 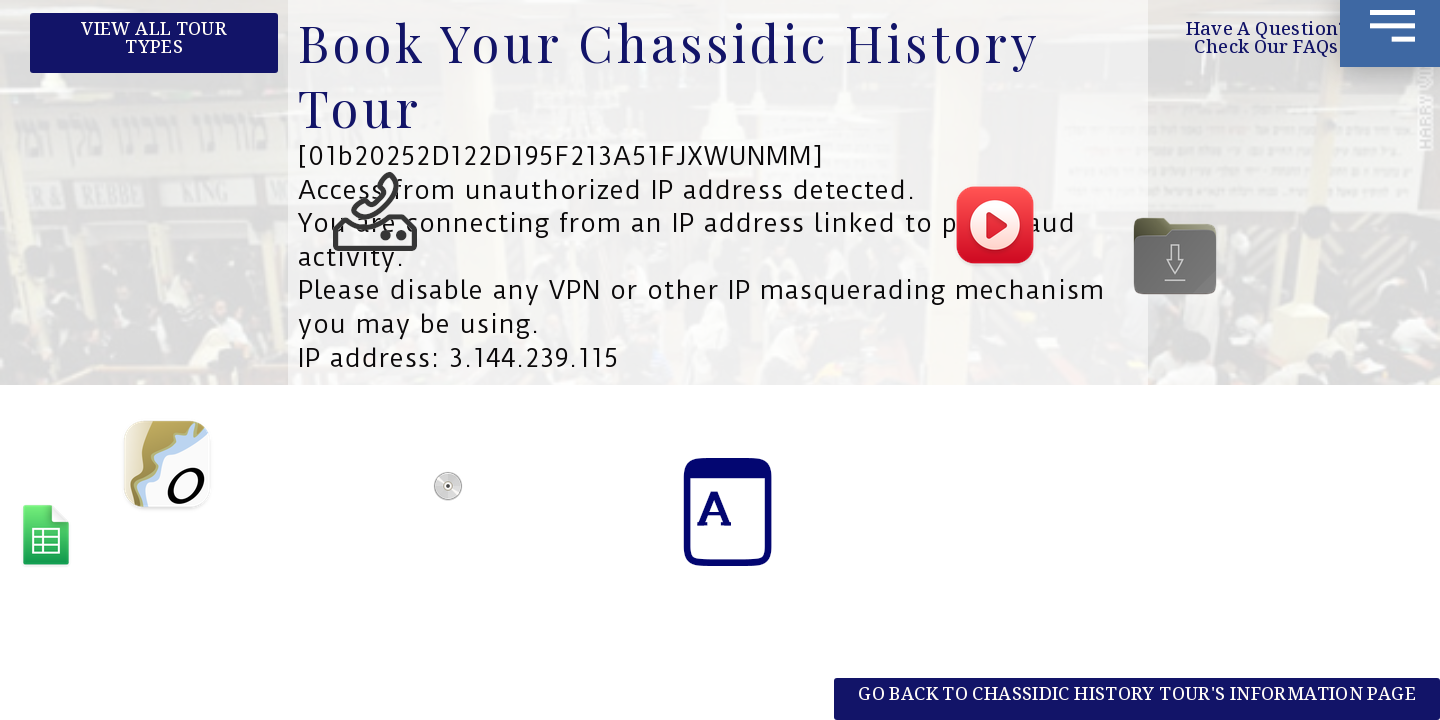 What do you see at coordinates (731, 512) in the screenshot?
I see `open ebook reader app` at bounding box center [731, 512].